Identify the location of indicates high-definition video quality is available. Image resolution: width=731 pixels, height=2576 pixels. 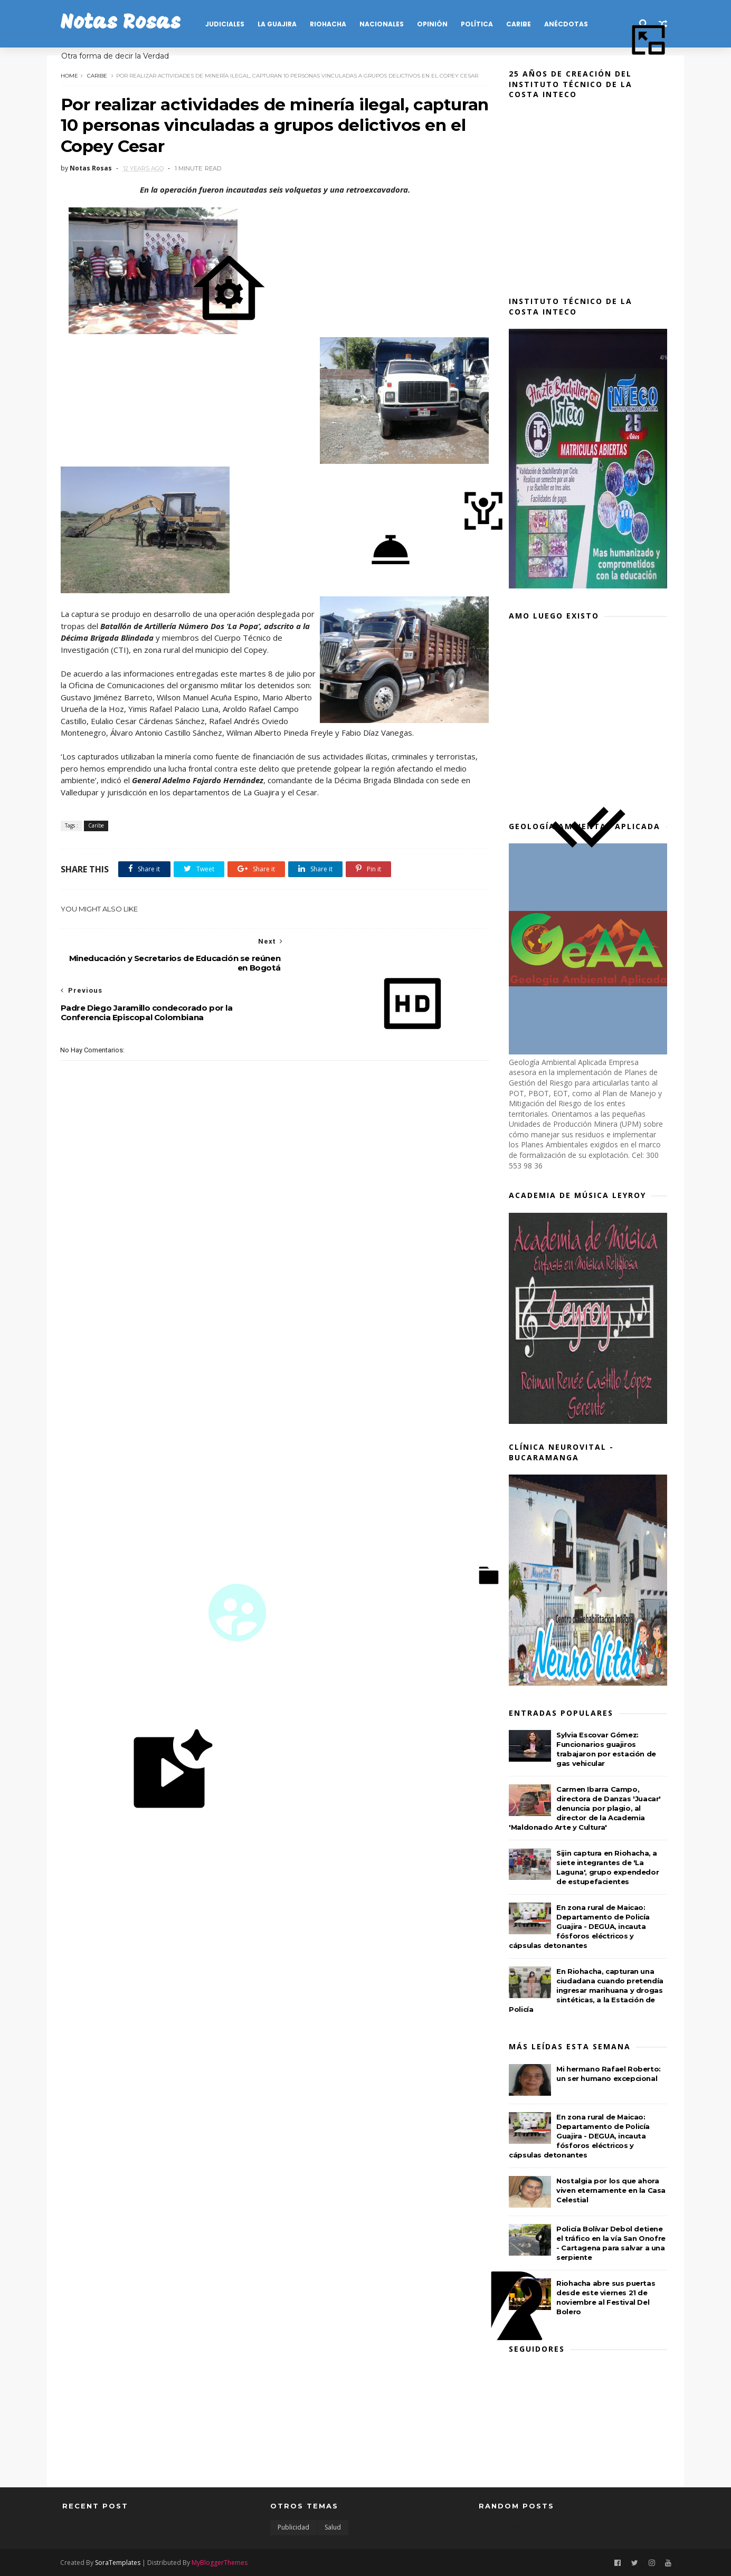
(412, 1003).